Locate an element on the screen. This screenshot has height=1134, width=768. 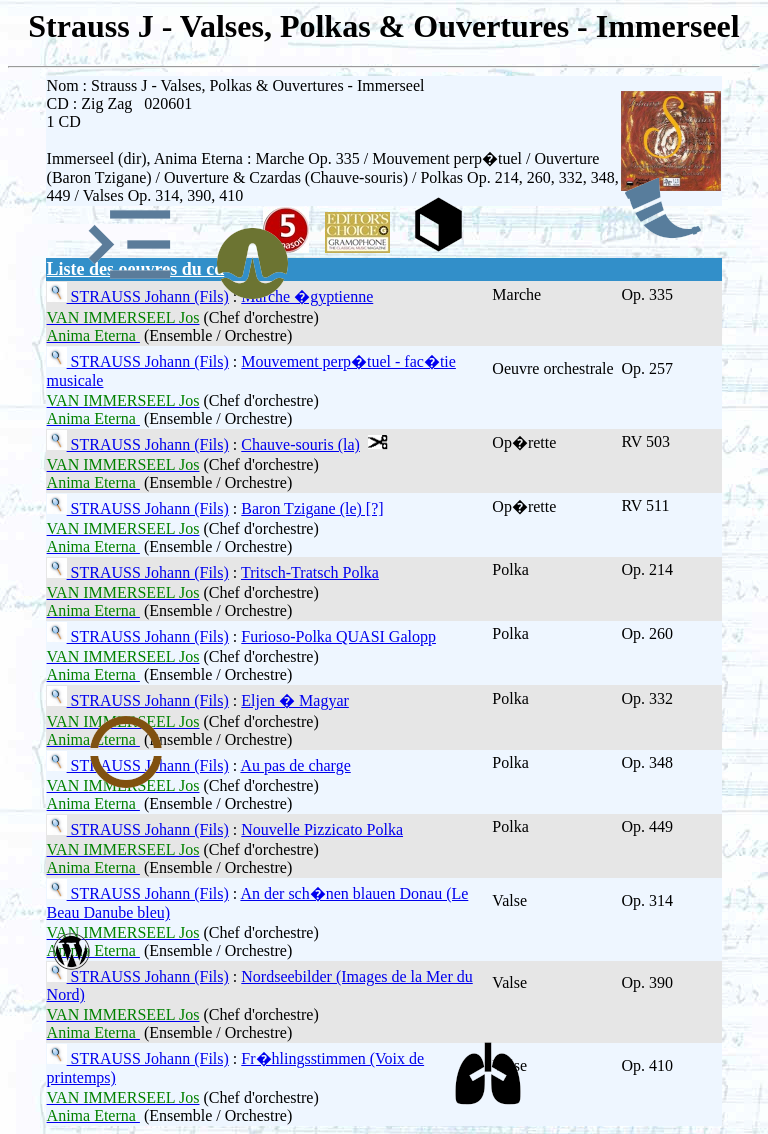
open 3D modeling or design tools is located at coordinates (438, 224).